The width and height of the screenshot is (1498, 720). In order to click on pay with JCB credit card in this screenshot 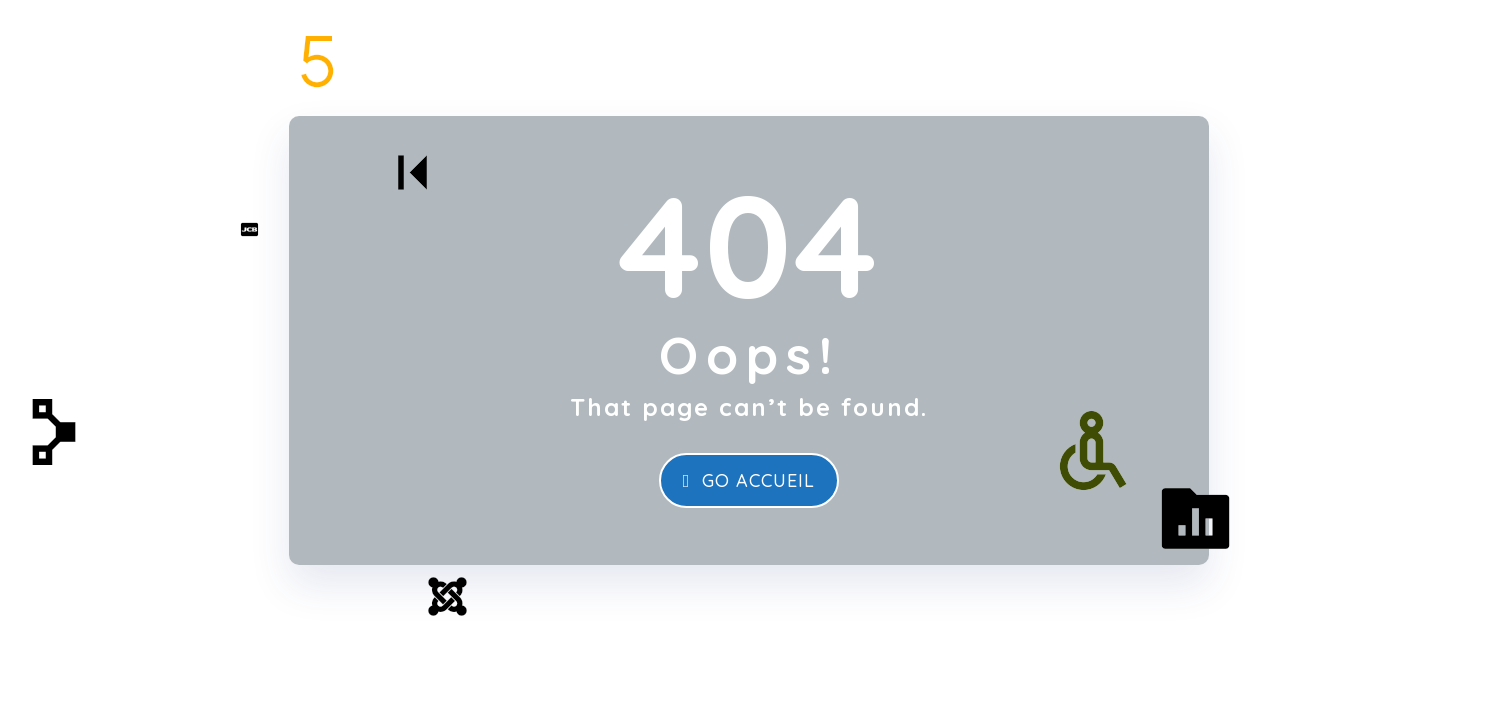, I will do `click(249, 229)`.